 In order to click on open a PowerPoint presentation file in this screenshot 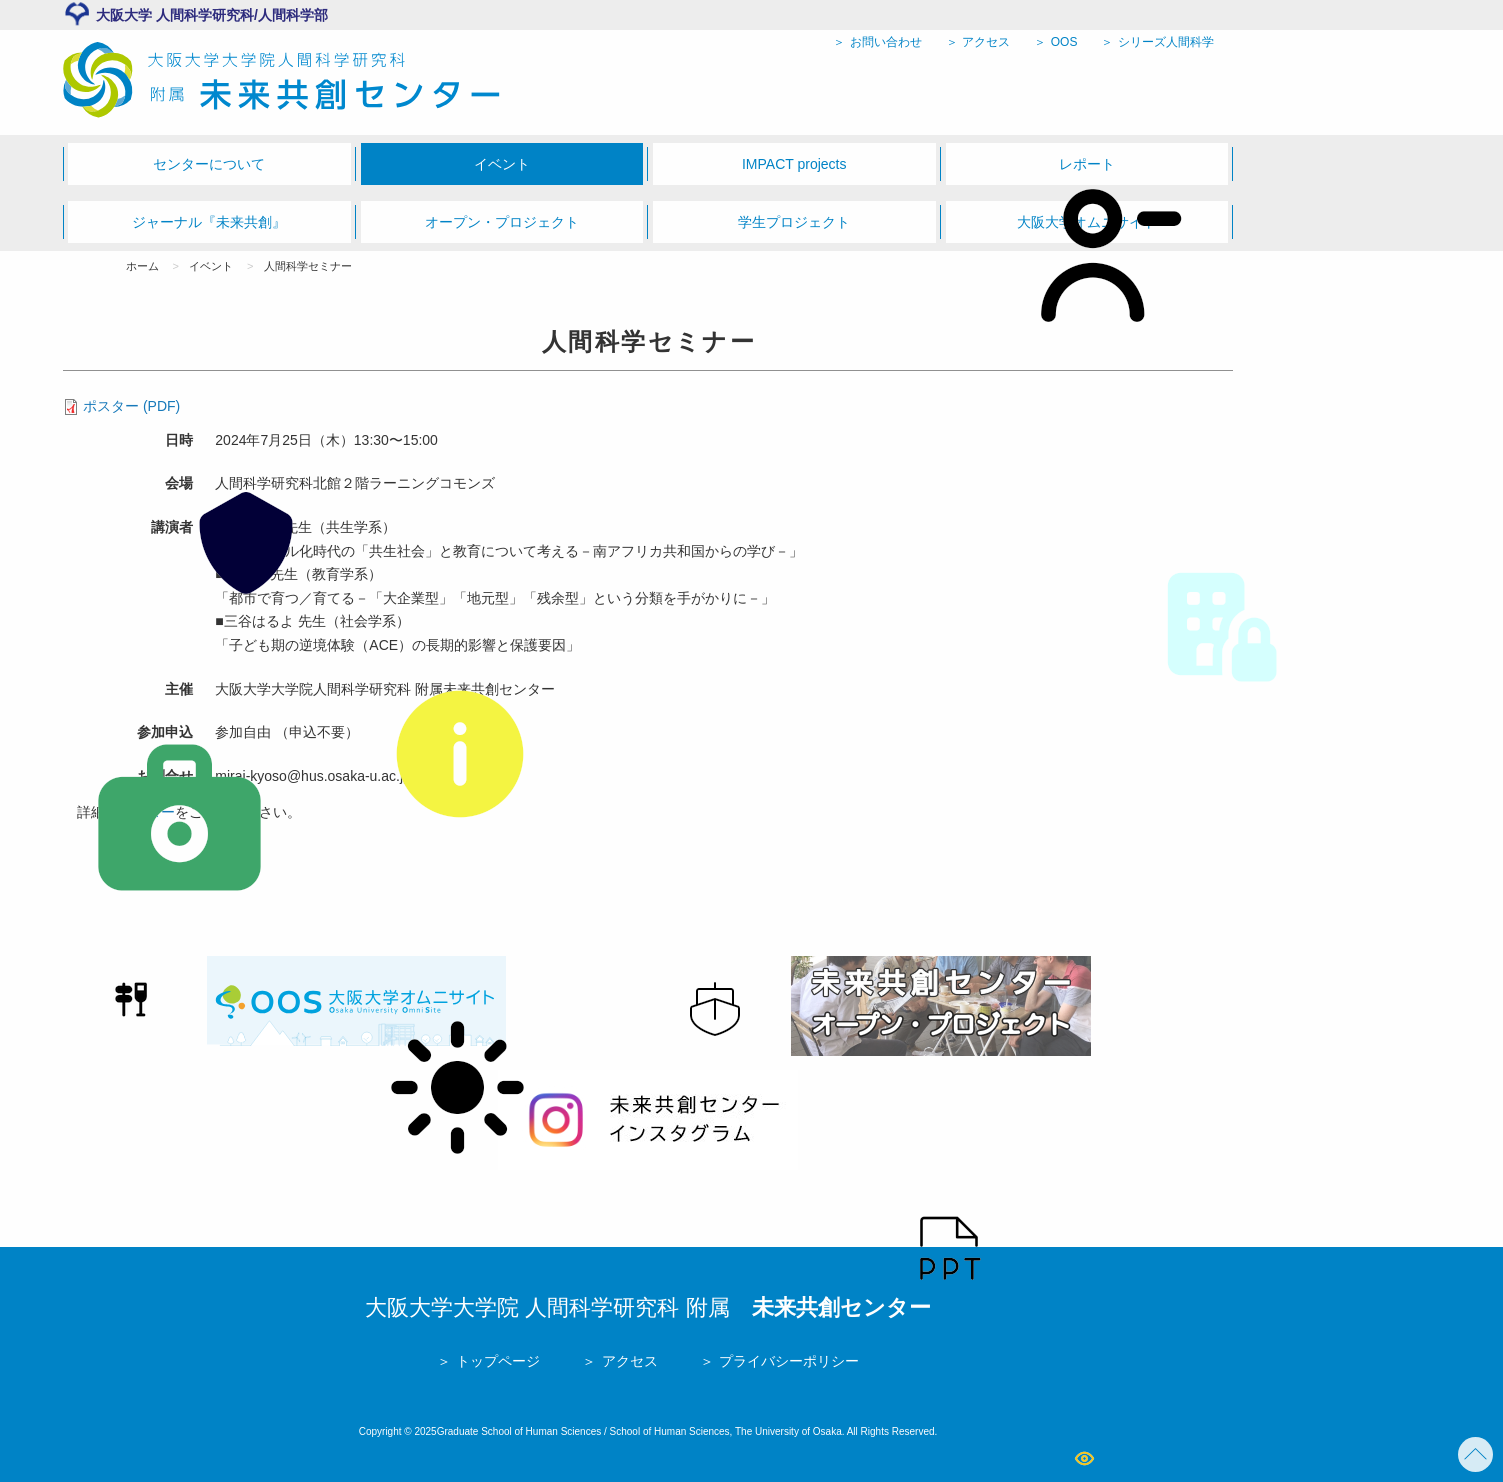, I will do `click(949, 1251)`.